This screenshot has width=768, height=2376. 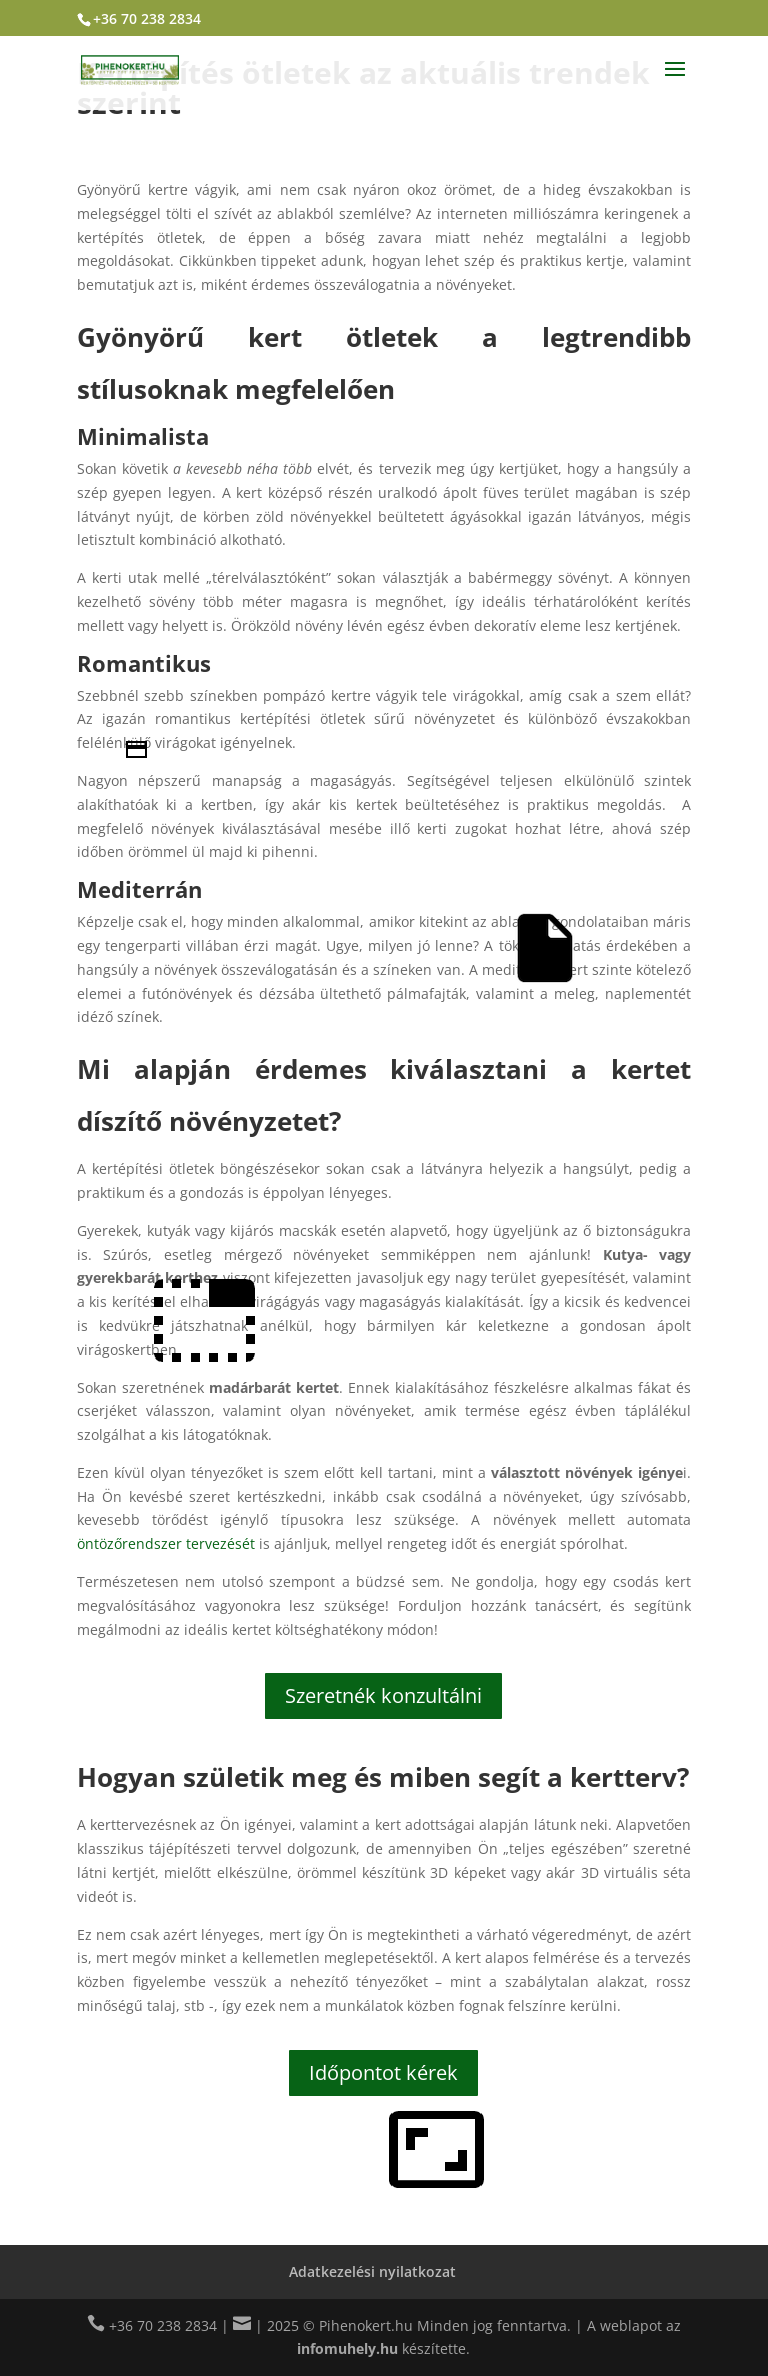 What do you see at coordinates (545, 948) in the screenshot?
I see `access a file or document` at bounding box center [545, 948].